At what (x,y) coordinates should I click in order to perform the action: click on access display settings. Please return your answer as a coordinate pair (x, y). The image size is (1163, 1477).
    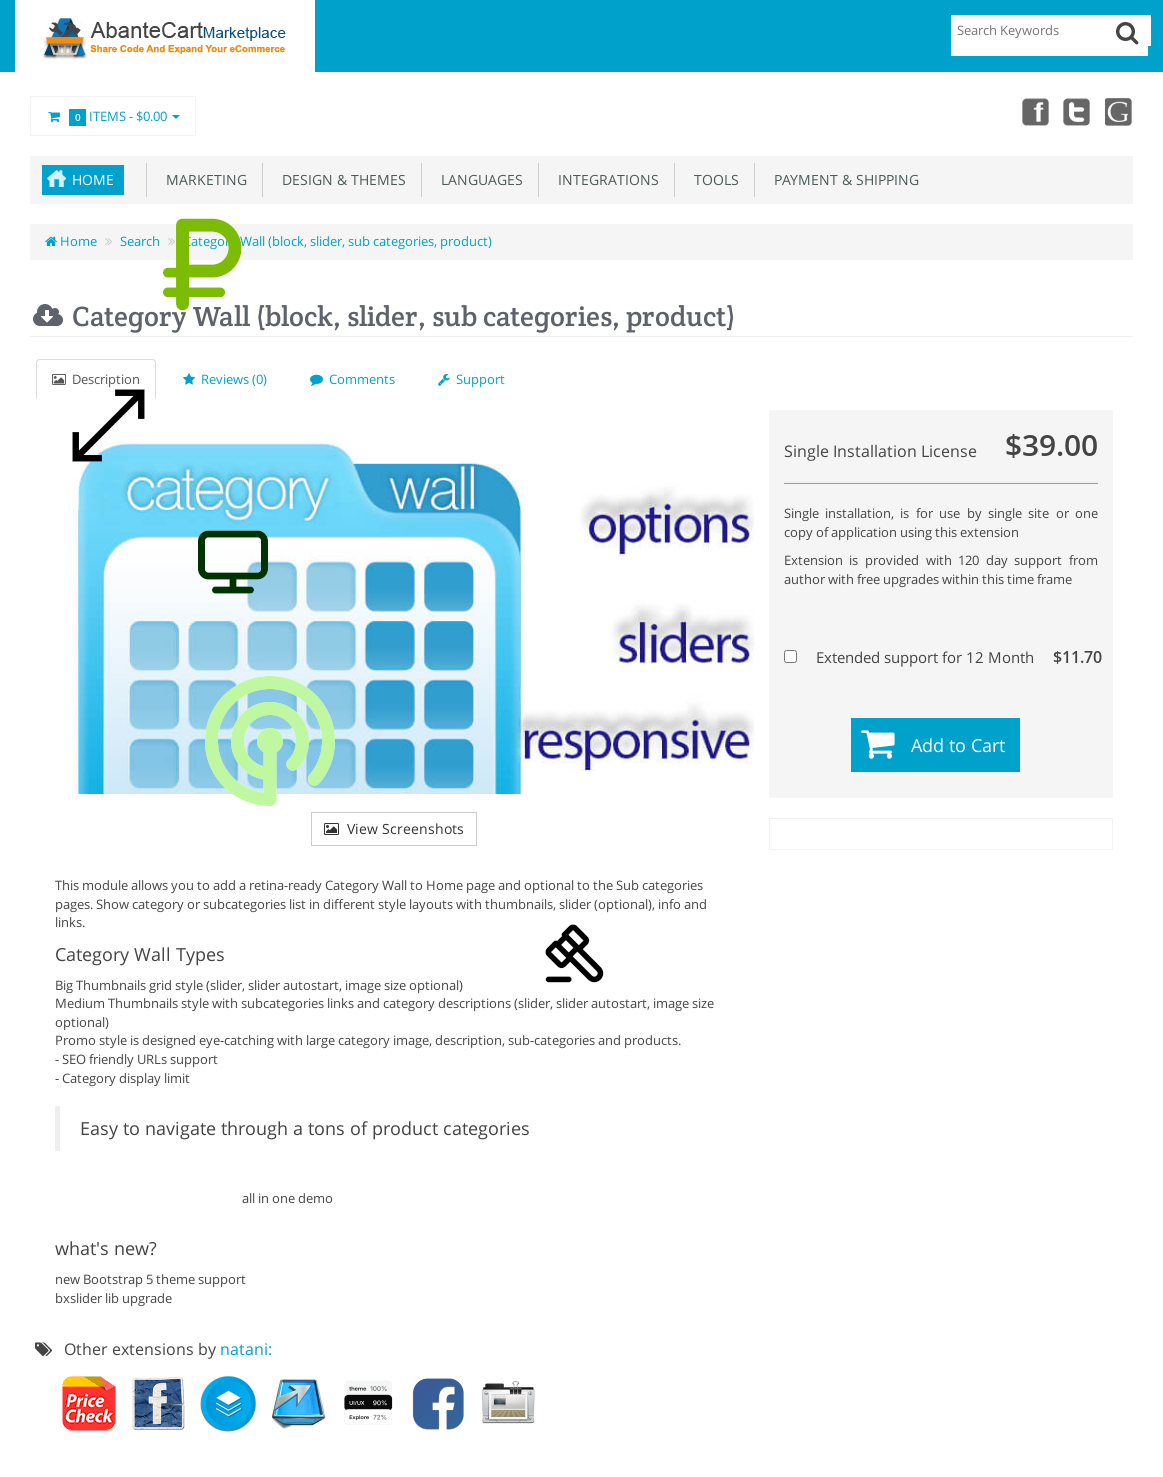
    Looking at the image, I should click on (233, 562).